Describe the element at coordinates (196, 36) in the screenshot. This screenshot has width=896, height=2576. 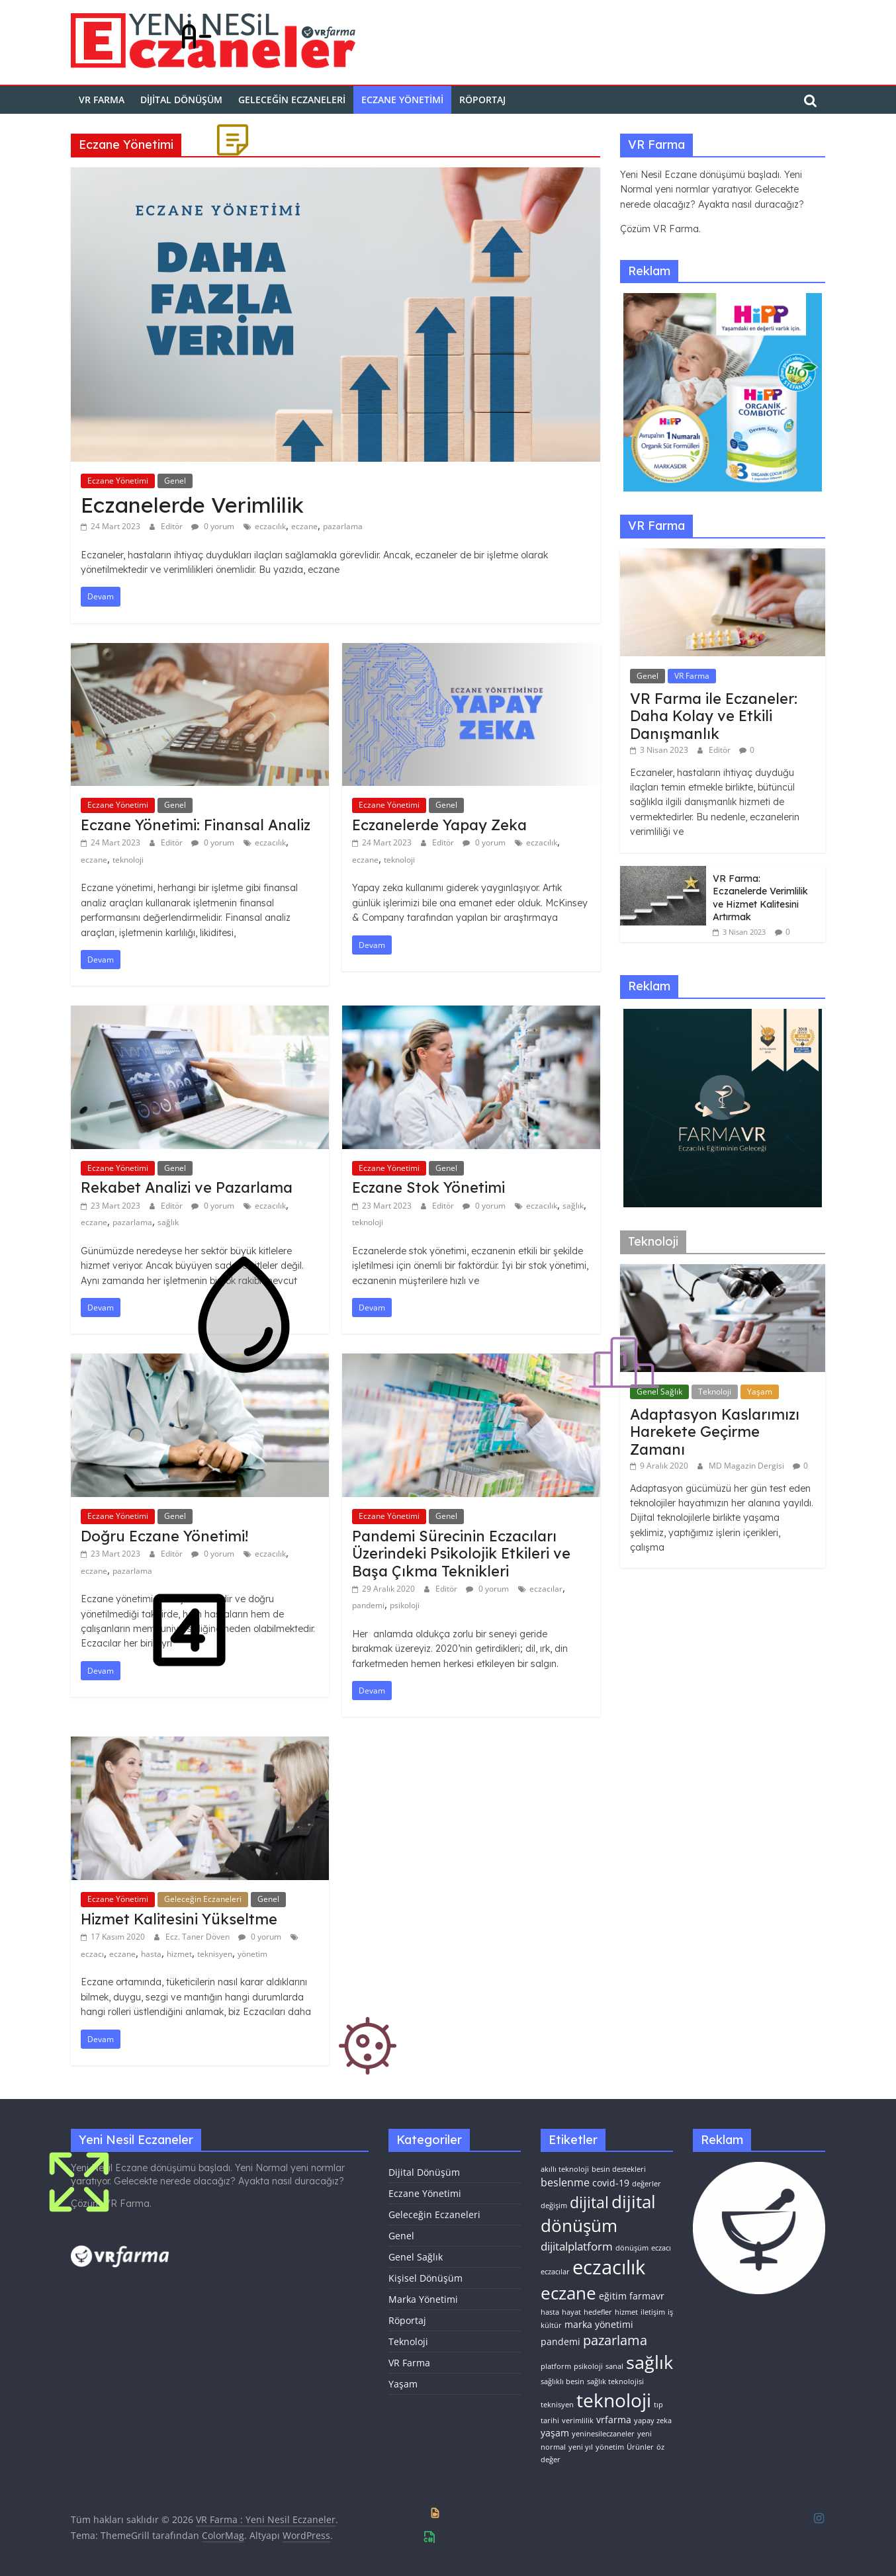
I see `decrease font size` at that location.